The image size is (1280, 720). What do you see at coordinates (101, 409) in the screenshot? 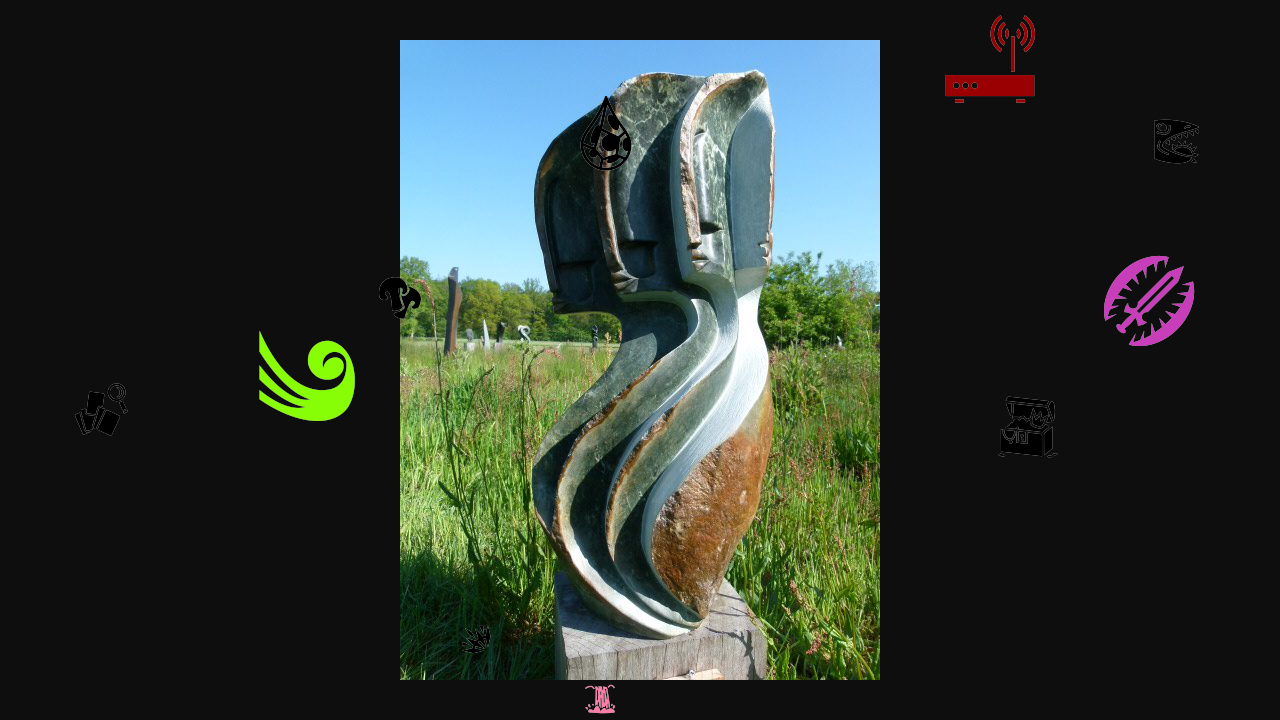
I see `select a card from your hand` at bounding box center [101, 409].